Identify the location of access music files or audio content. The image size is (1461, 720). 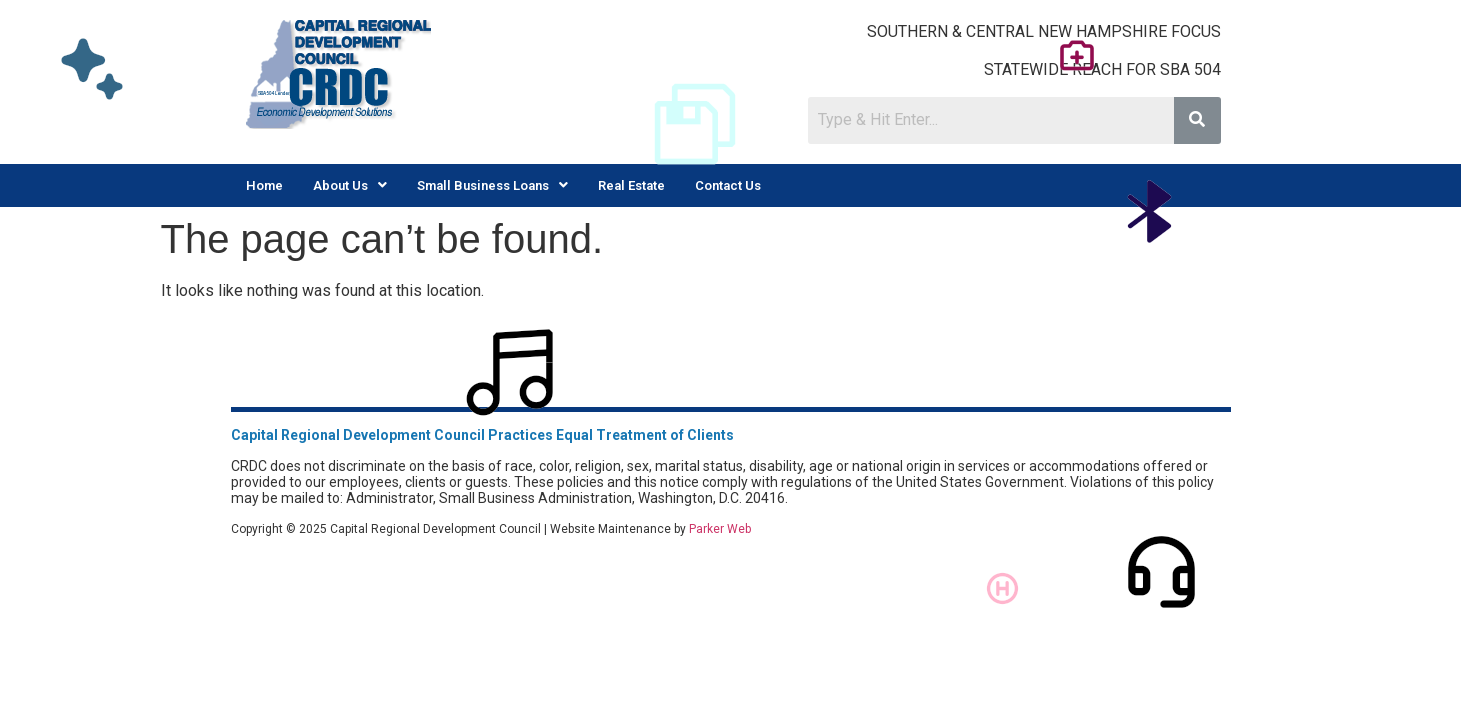
(513, 369).